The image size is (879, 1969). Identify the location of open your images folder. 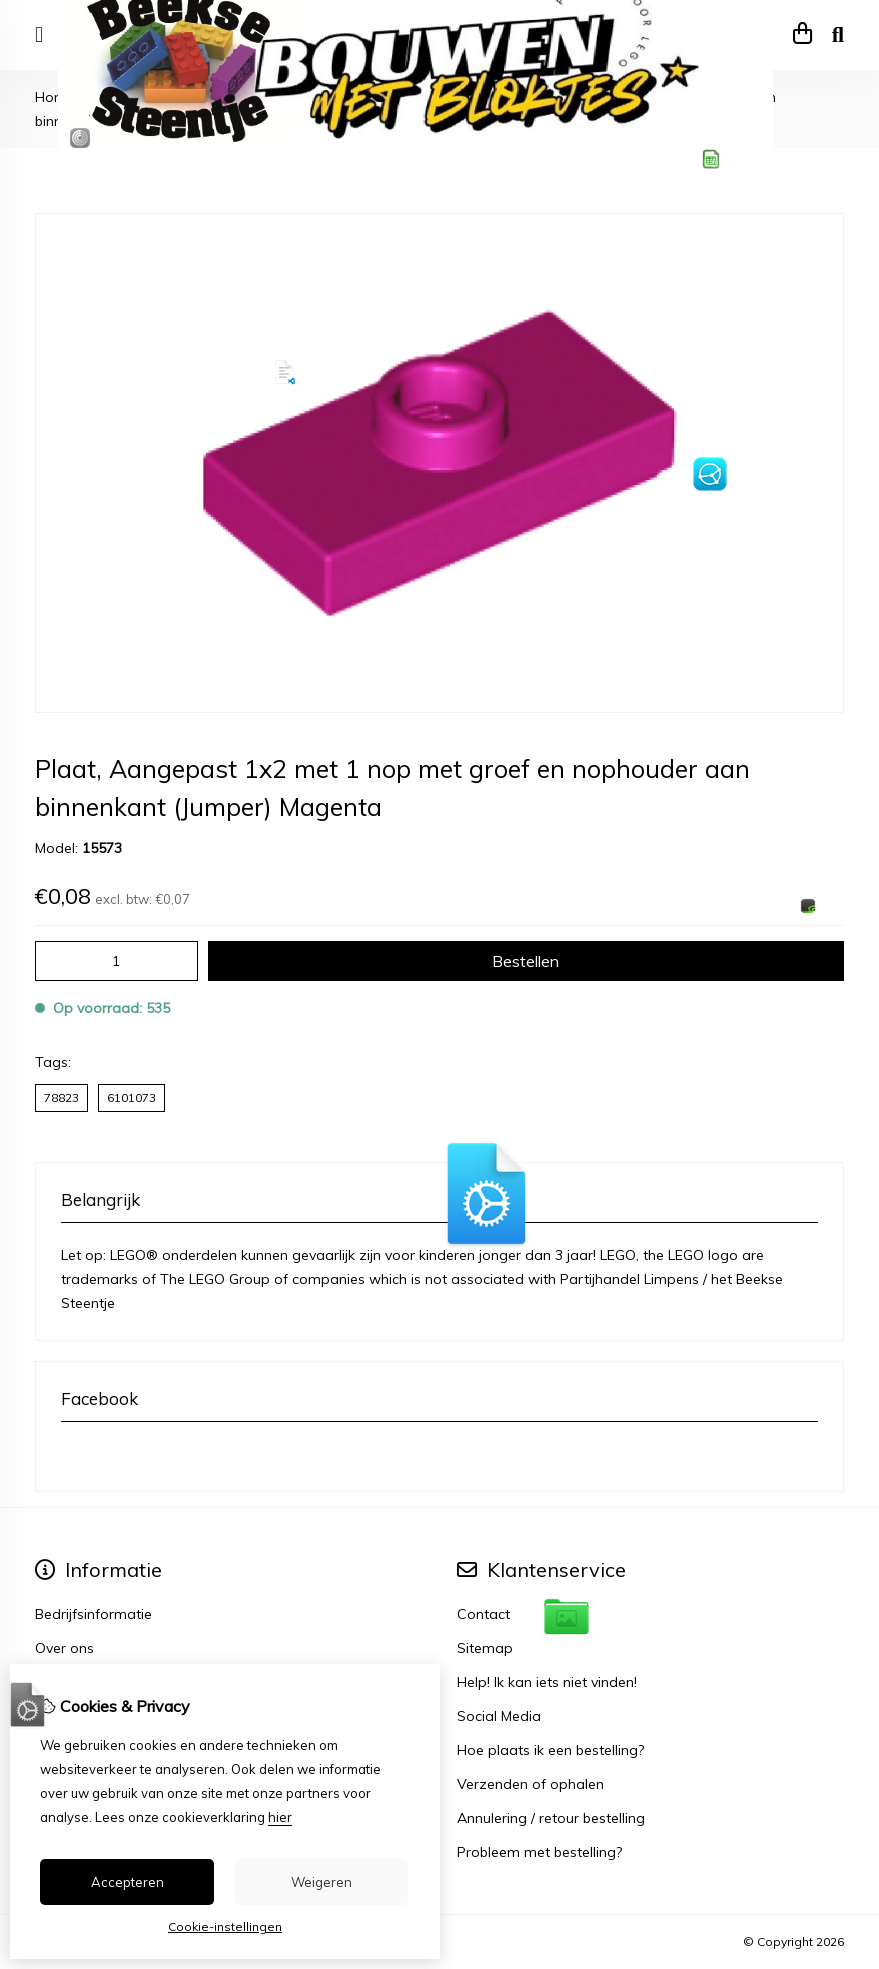
(566, 1616).